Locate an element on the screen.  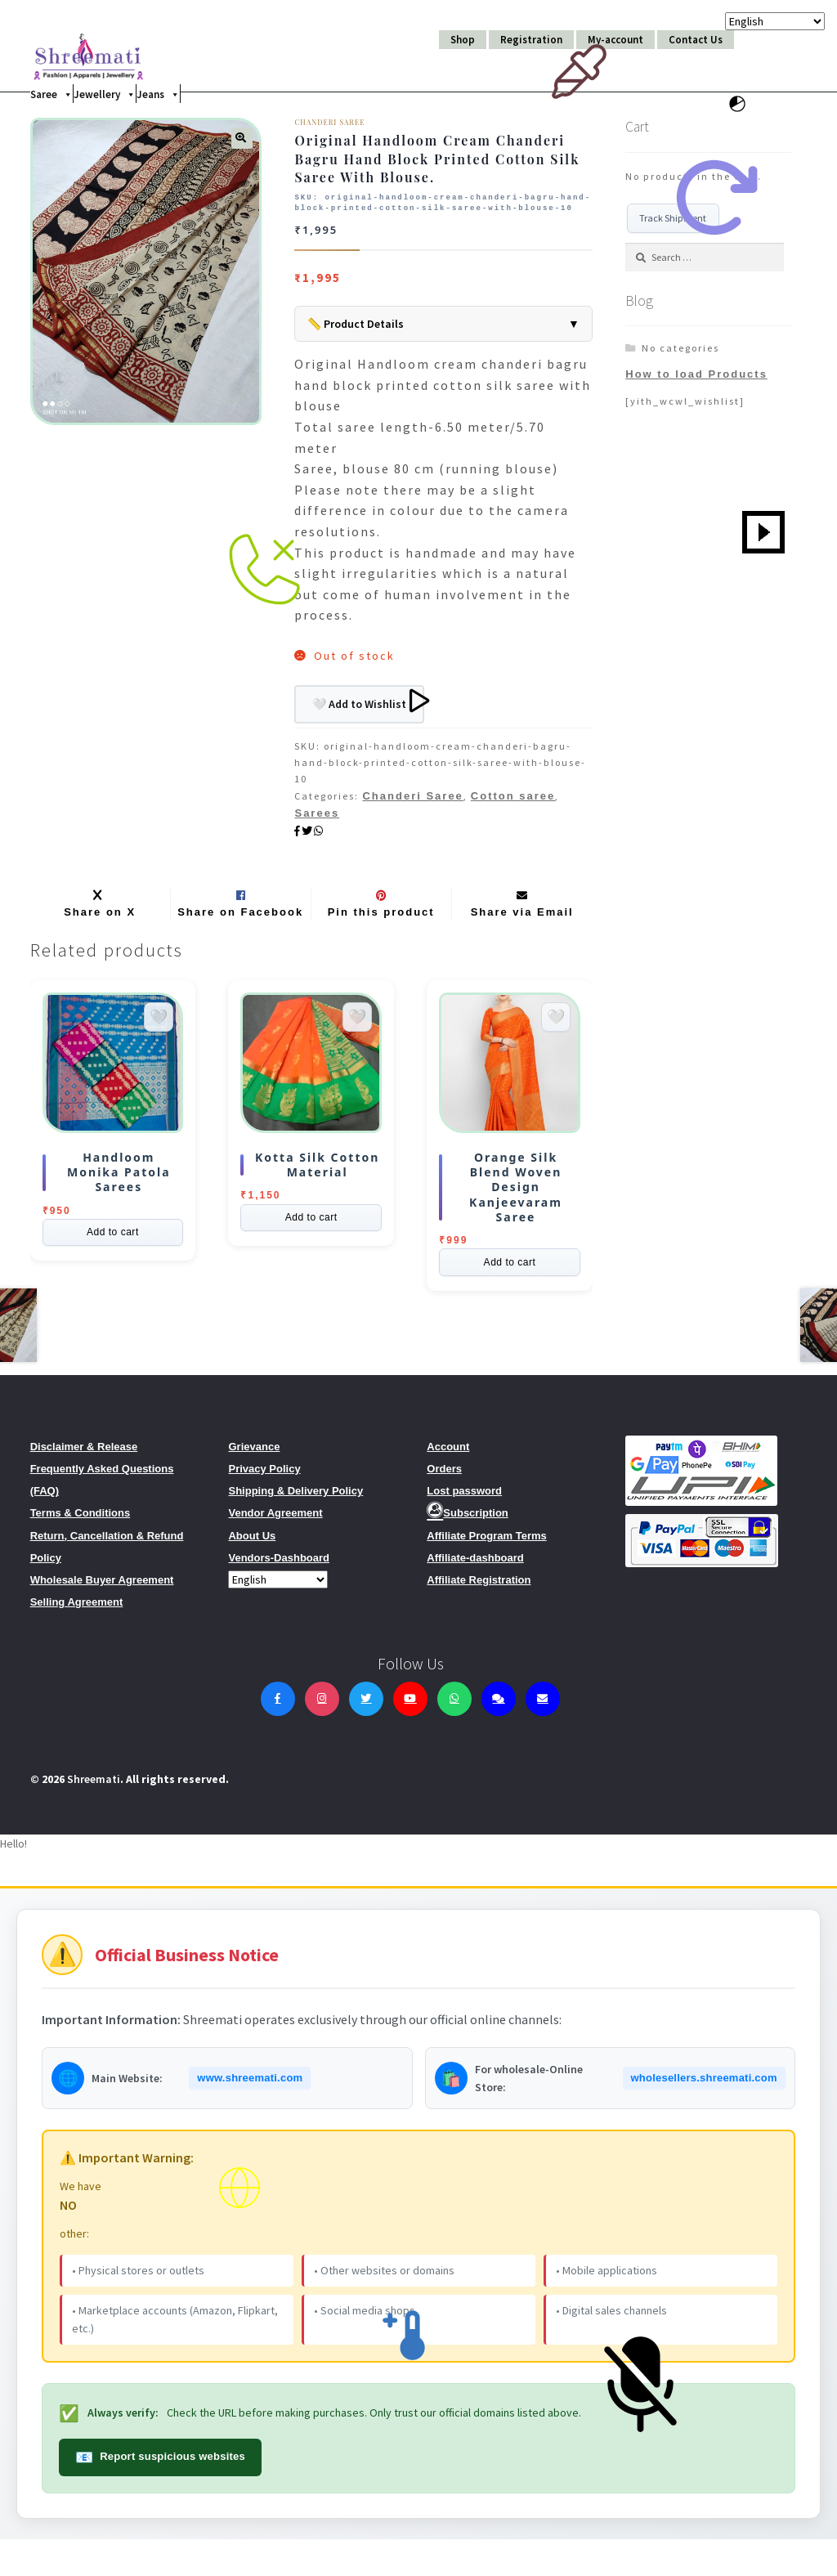
mute your microphone is located at coordinates (640, 2382).